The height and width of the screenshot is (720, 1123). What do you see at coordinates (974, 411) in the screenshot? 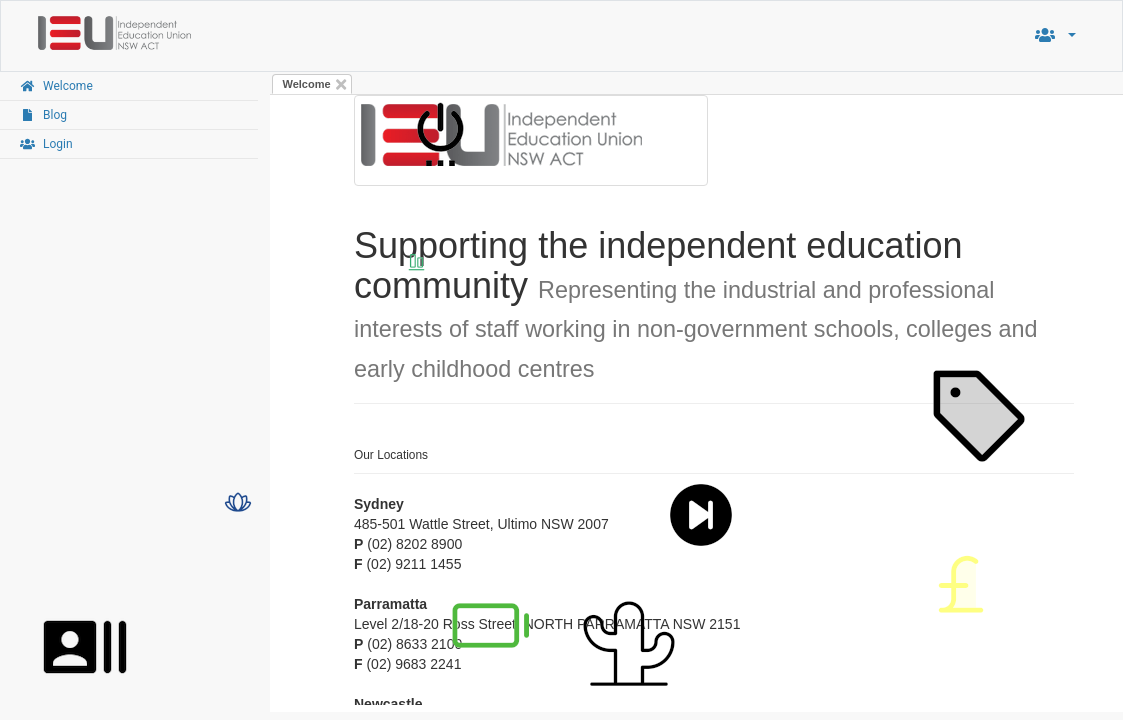
I see `add a tag or label to an item` at bounding box center [974, 411].